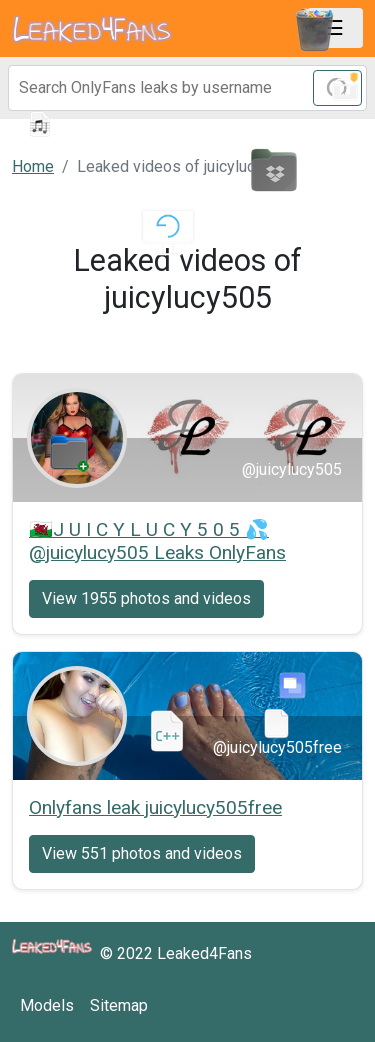 The height and width of the screenshot is (1042, 375). Describe the element at coordinates (40, 124) in the screenshot. I see `open a lilypond music notation file` at that location.